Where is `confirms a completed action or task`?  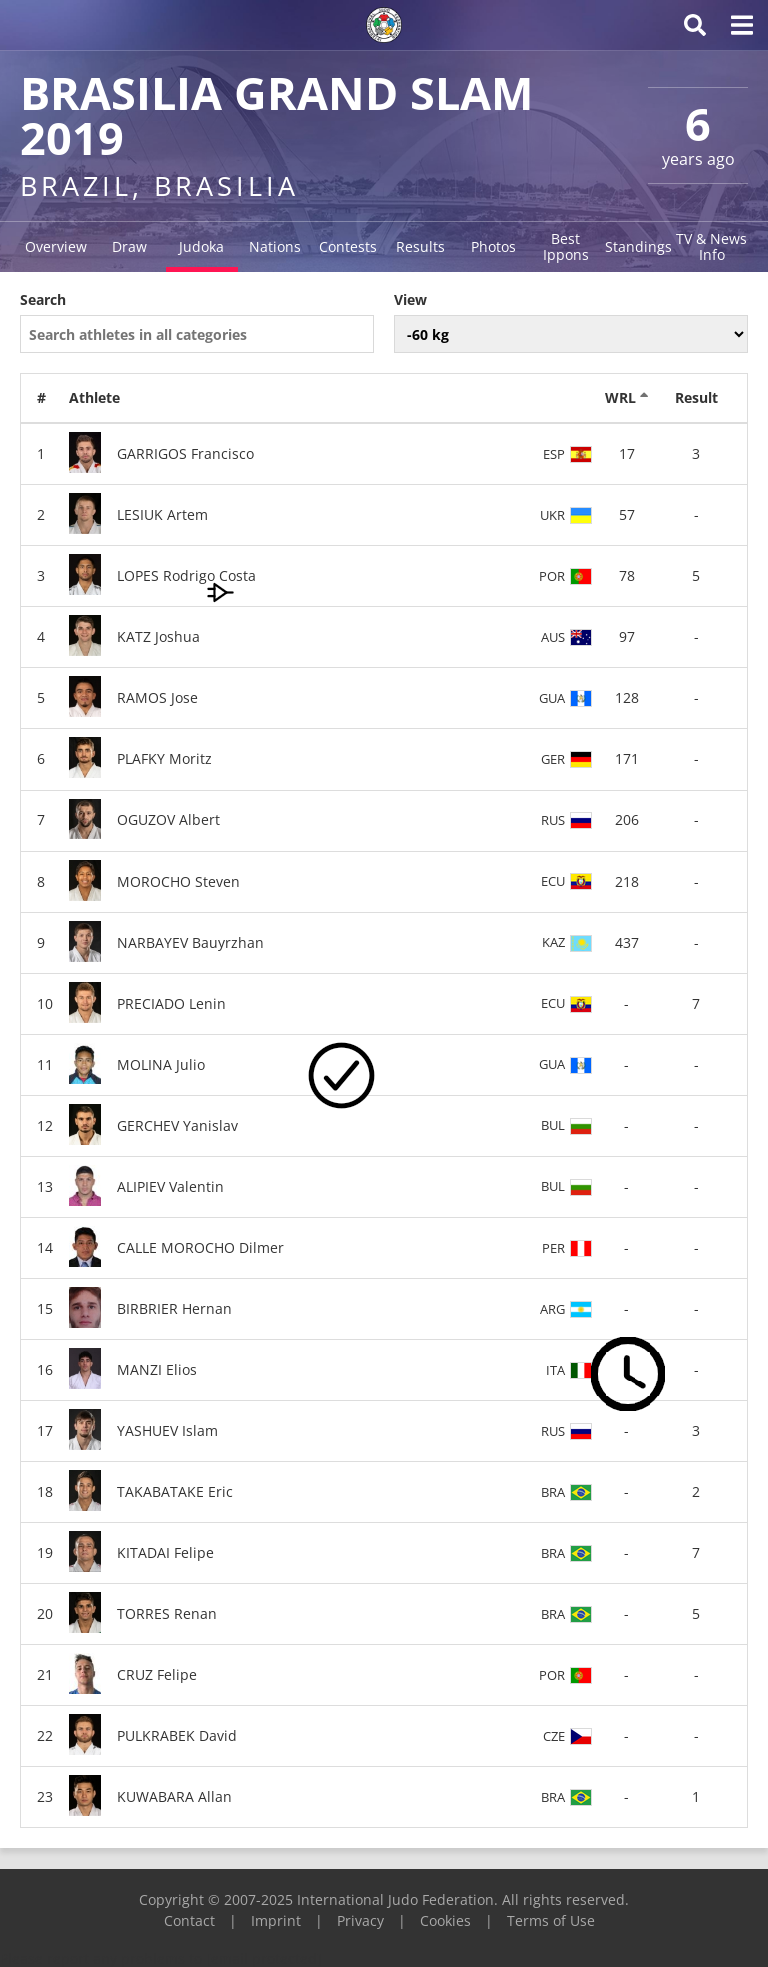
confirms a completed action or task is located at coordinates (341, 1075).